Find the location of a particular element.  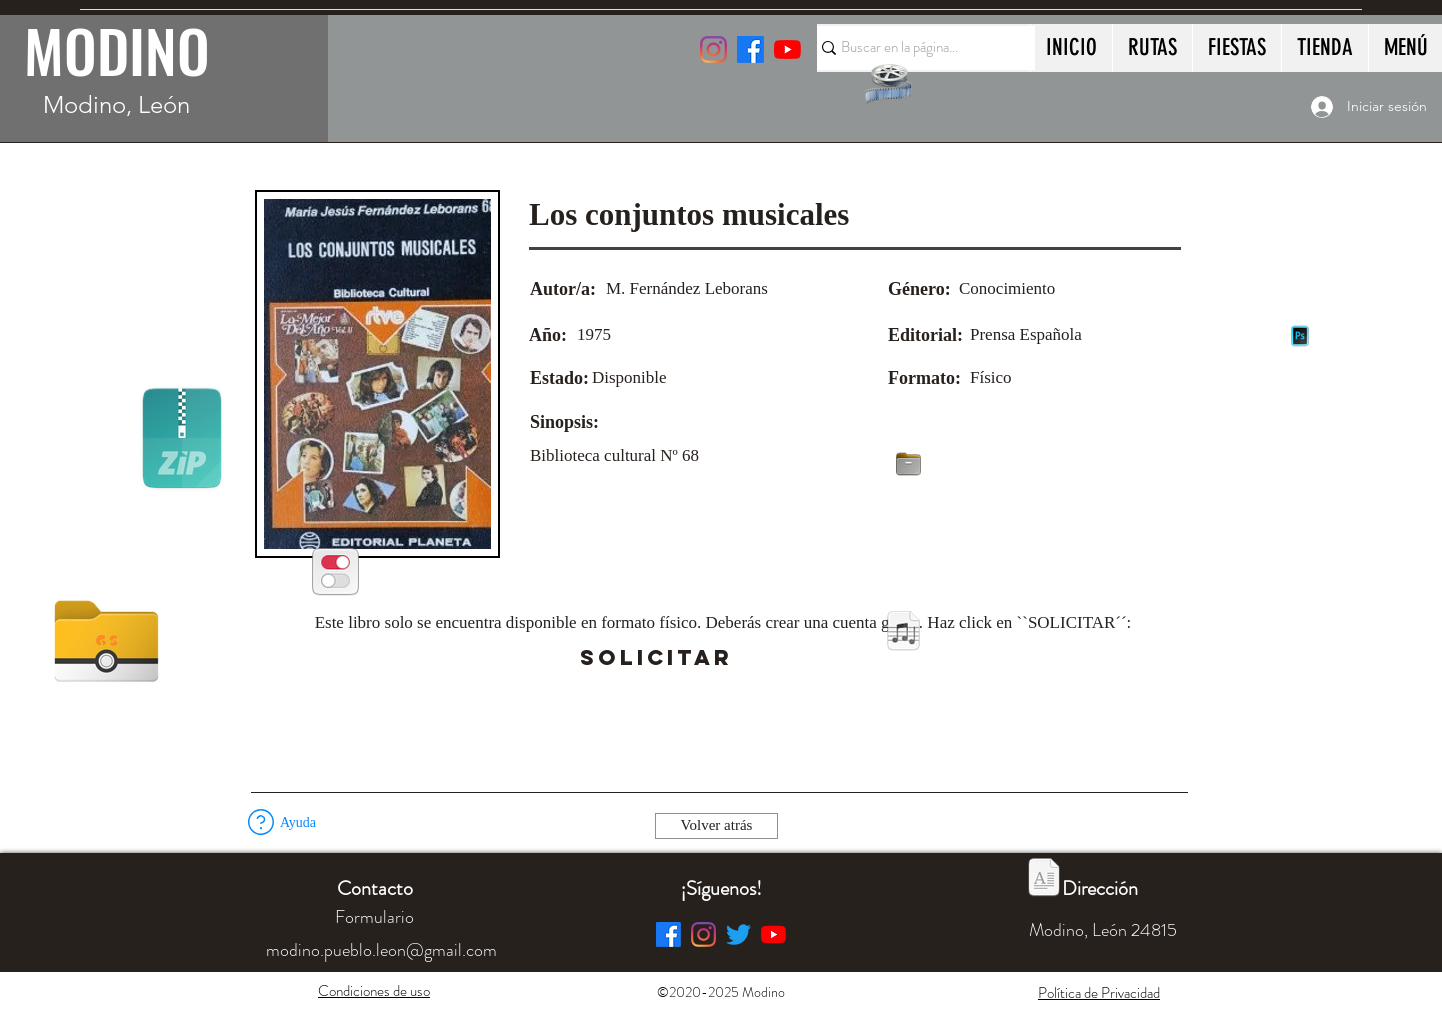

open a rich text format document is located at coordinates (1044, 877).